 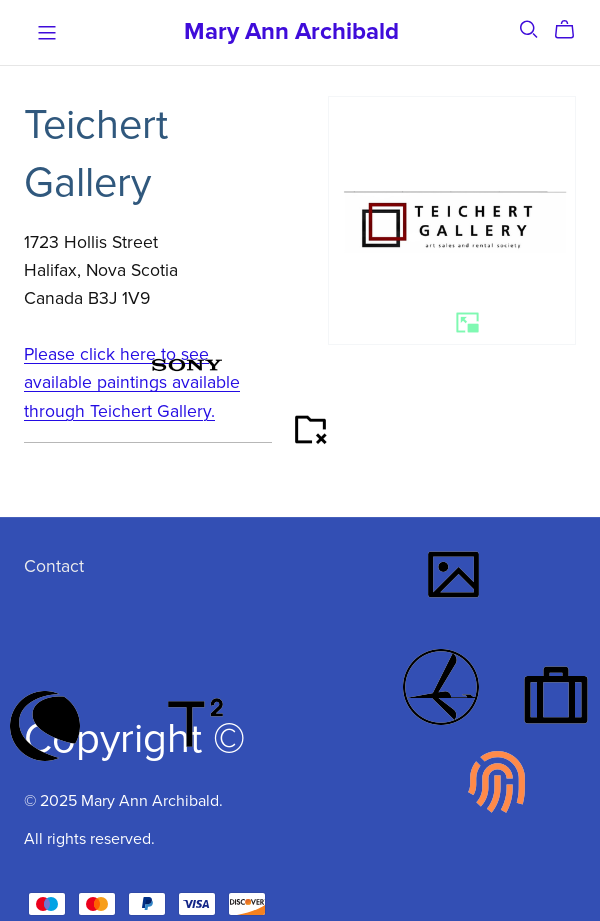 What do you see at coordinates (310, 429) in the screenshot?
I see `close or collapse a folder` at bounding box center [310, 429].